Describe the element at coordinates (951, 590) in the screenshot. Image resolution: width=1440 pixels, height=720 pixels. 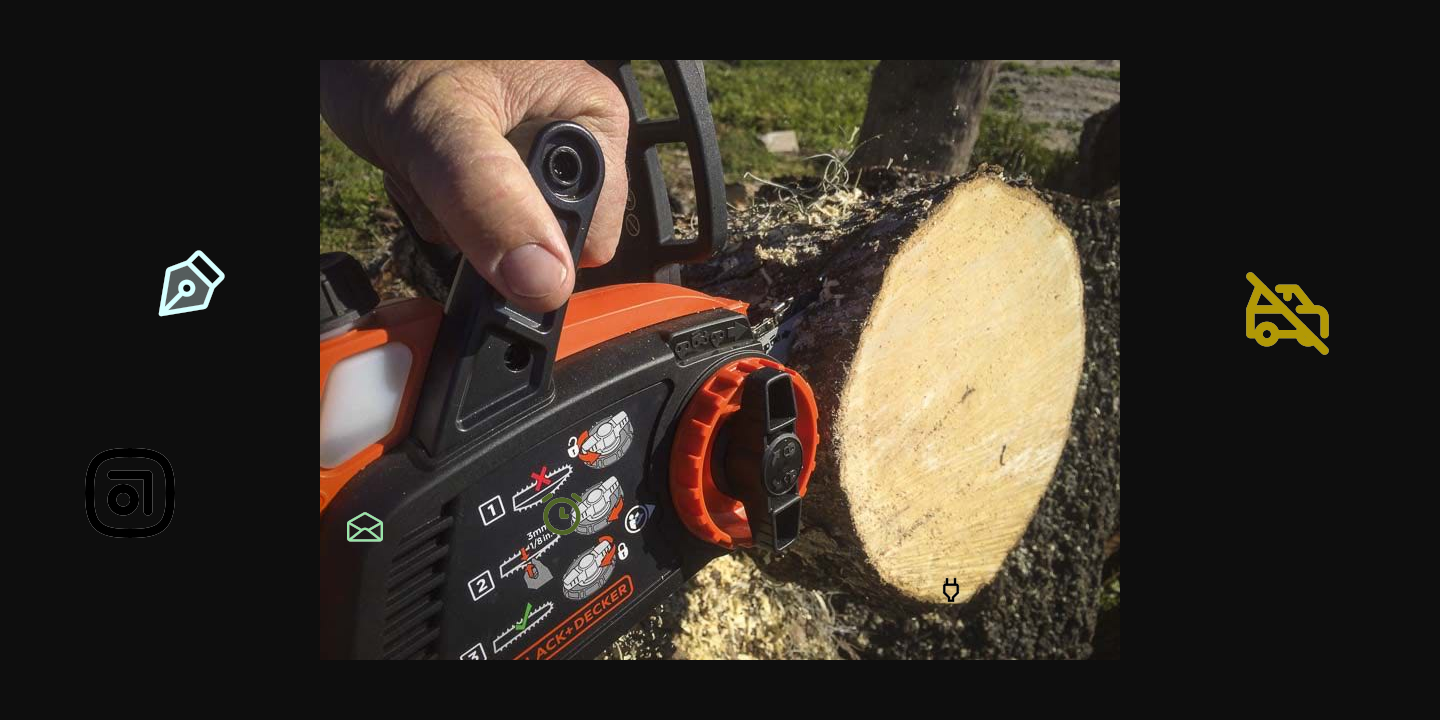
I see `indicates device is charging or connected to power` at that location.